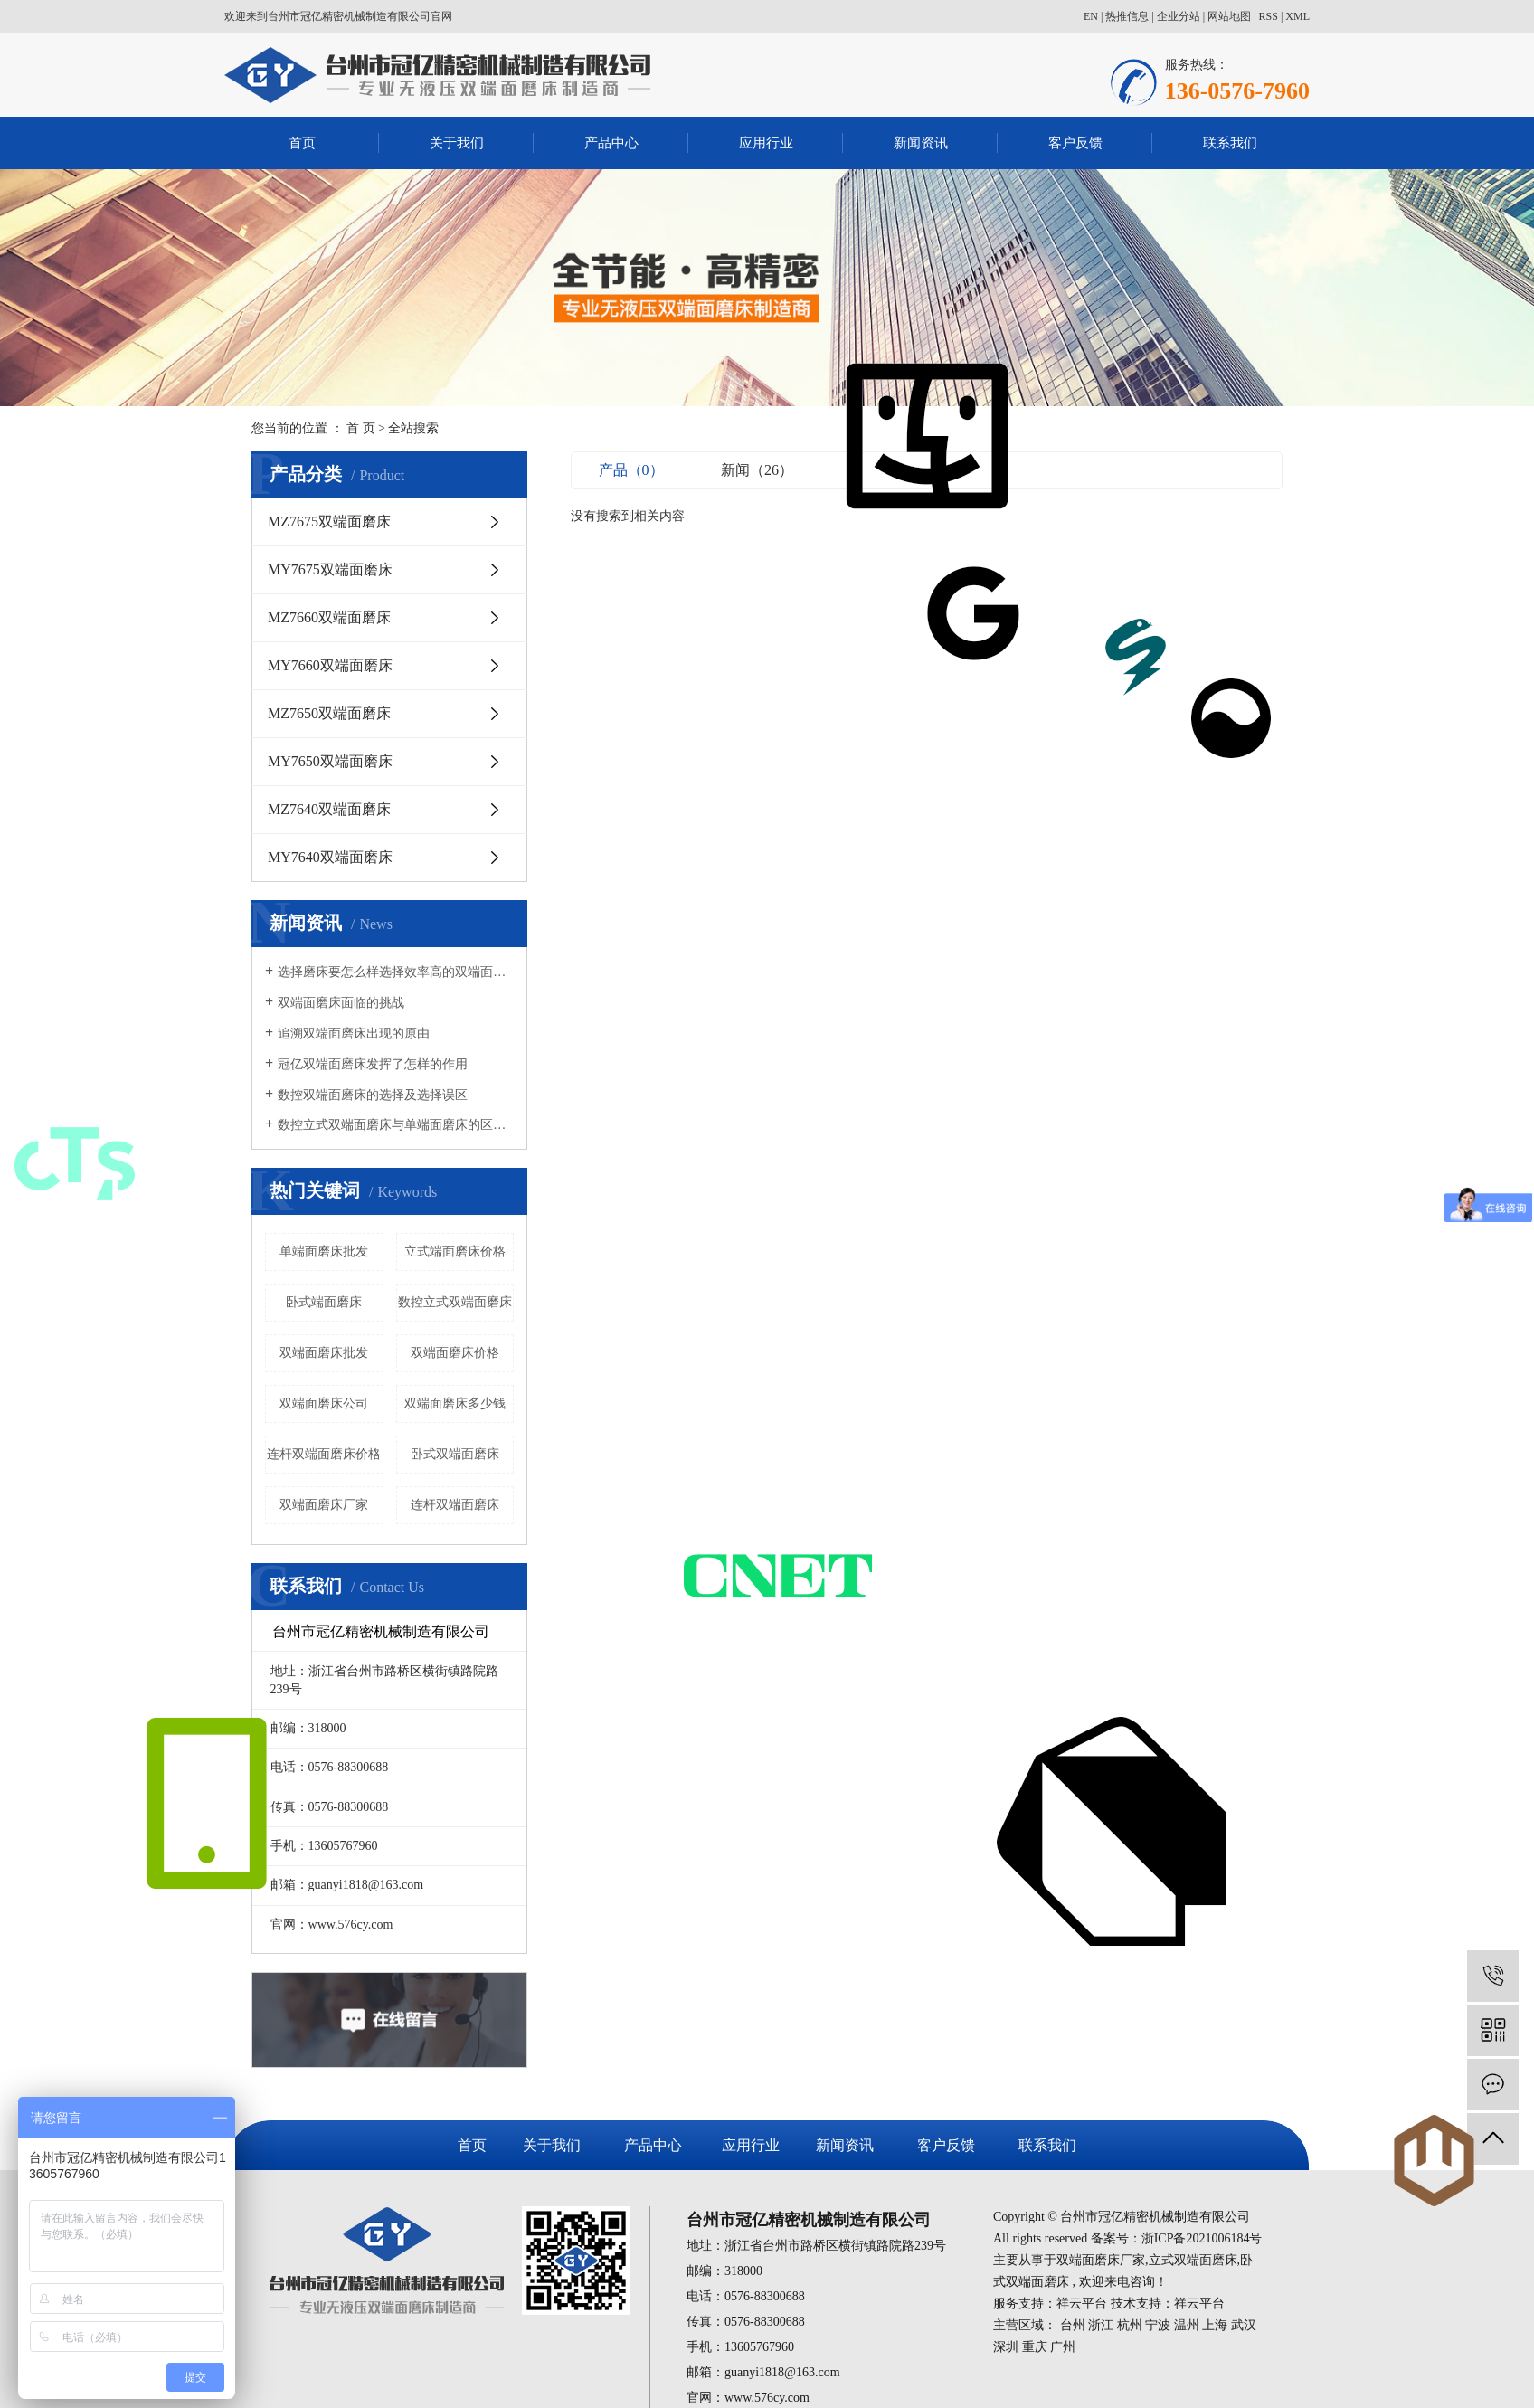  I want to click on CTS corporation logo, so click(74, 1163).